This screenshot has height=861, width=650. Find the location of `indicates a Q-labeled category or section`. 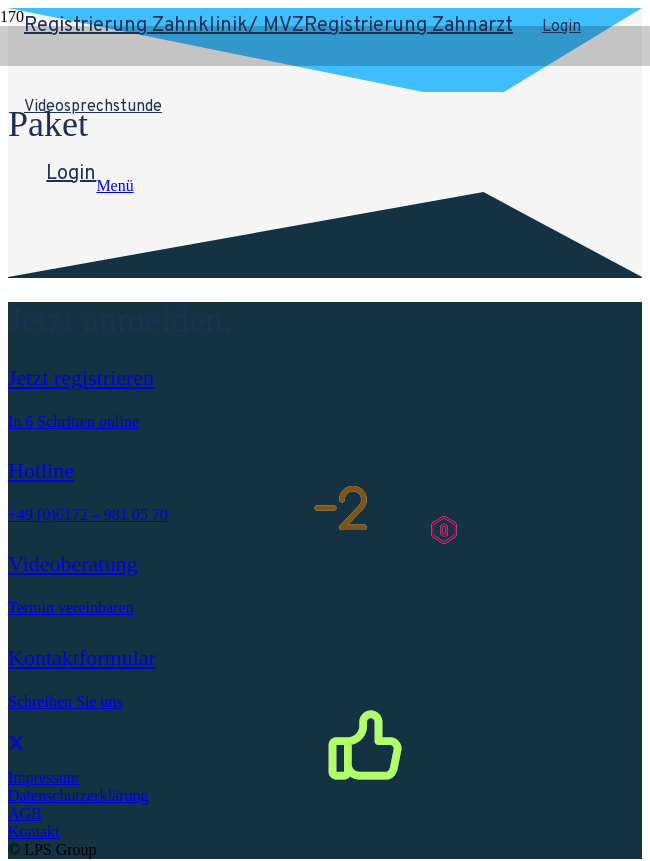

indicates a Q-labeled category or section is located at coordinates (444, 530).